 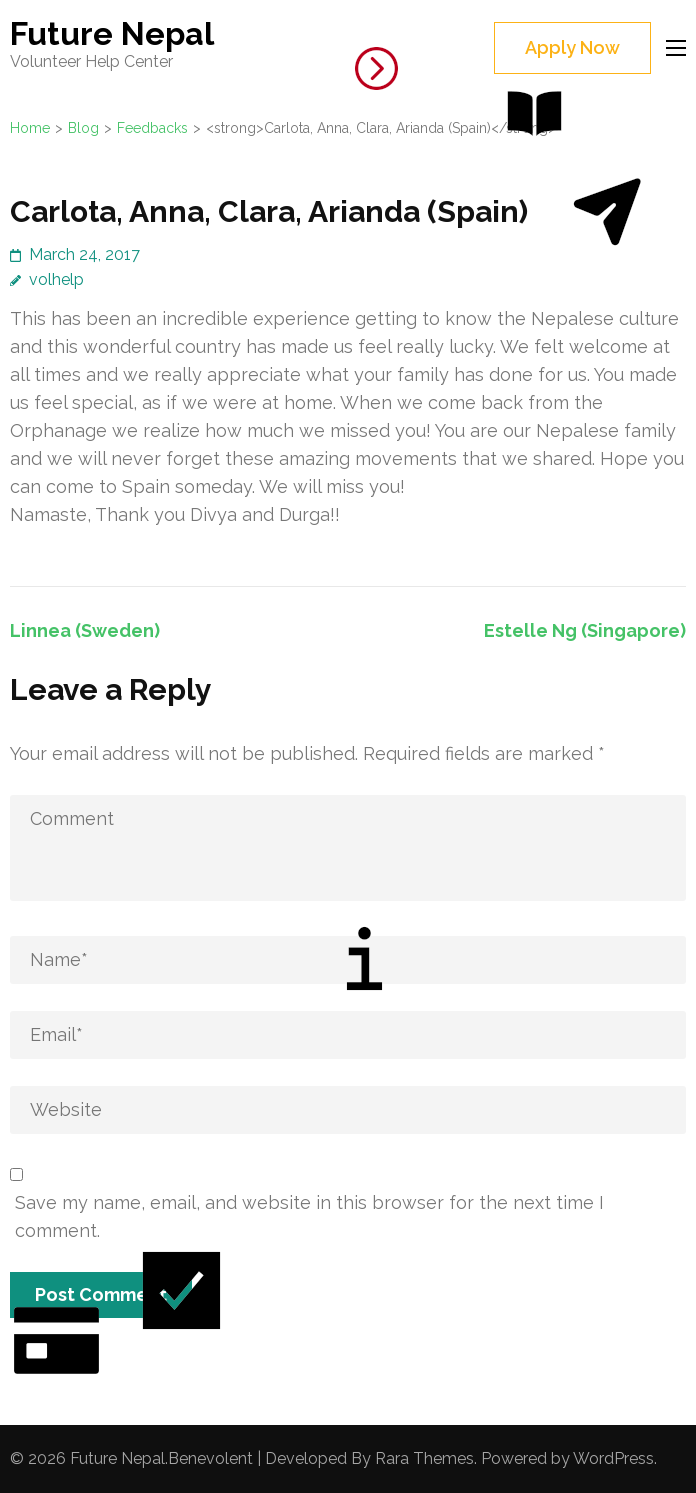 What do you see at coordinates (181, 1290) in the screenshot?
I see `indicates a selected or completed item` at bounding box center [181, 1290].